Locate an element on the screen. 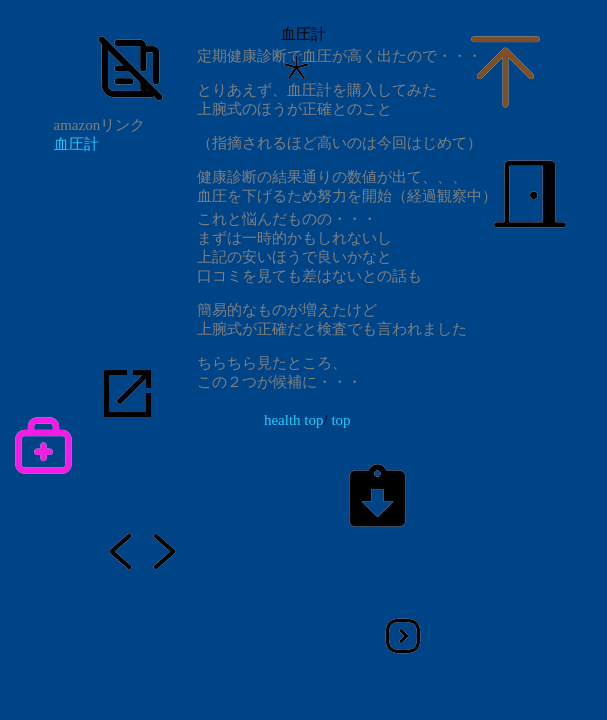 This screenshot has width=607, height=720. indicates a required field in a form is located at coordinates (296, 67).